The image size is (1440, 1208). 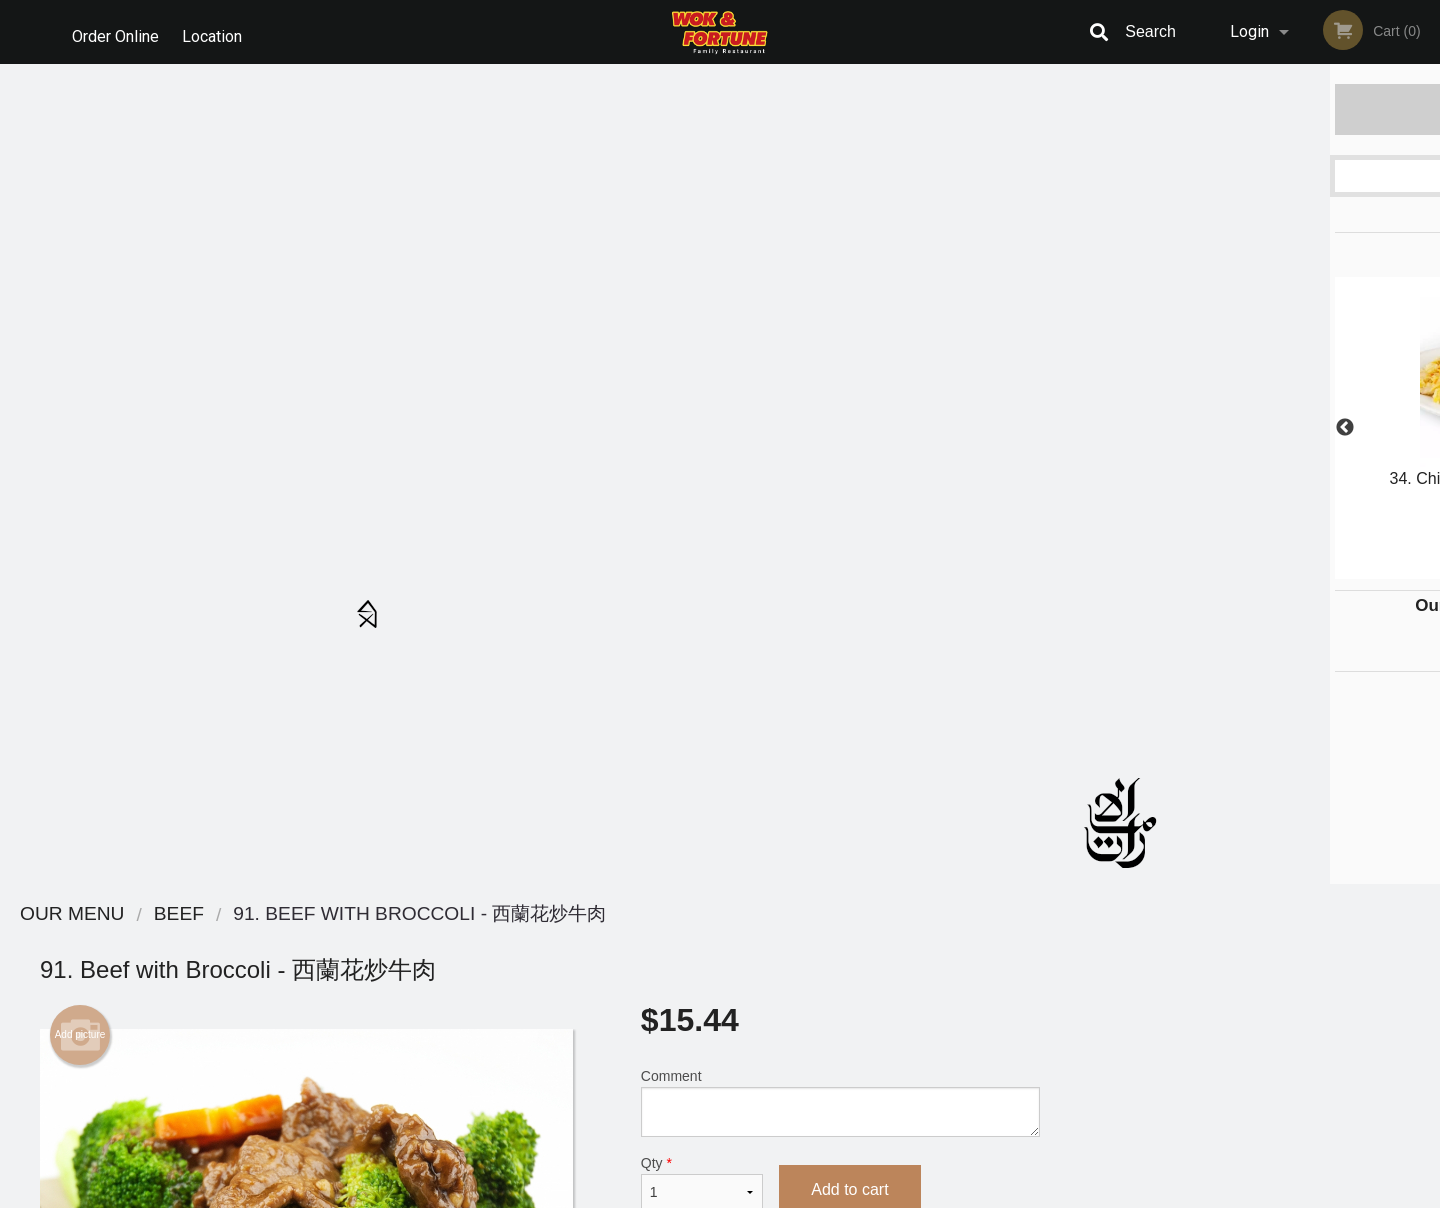 What do you see at coordinates (367, 614) in the screenshot?
I see `open the Homify app` at bounding box center [367, 614].